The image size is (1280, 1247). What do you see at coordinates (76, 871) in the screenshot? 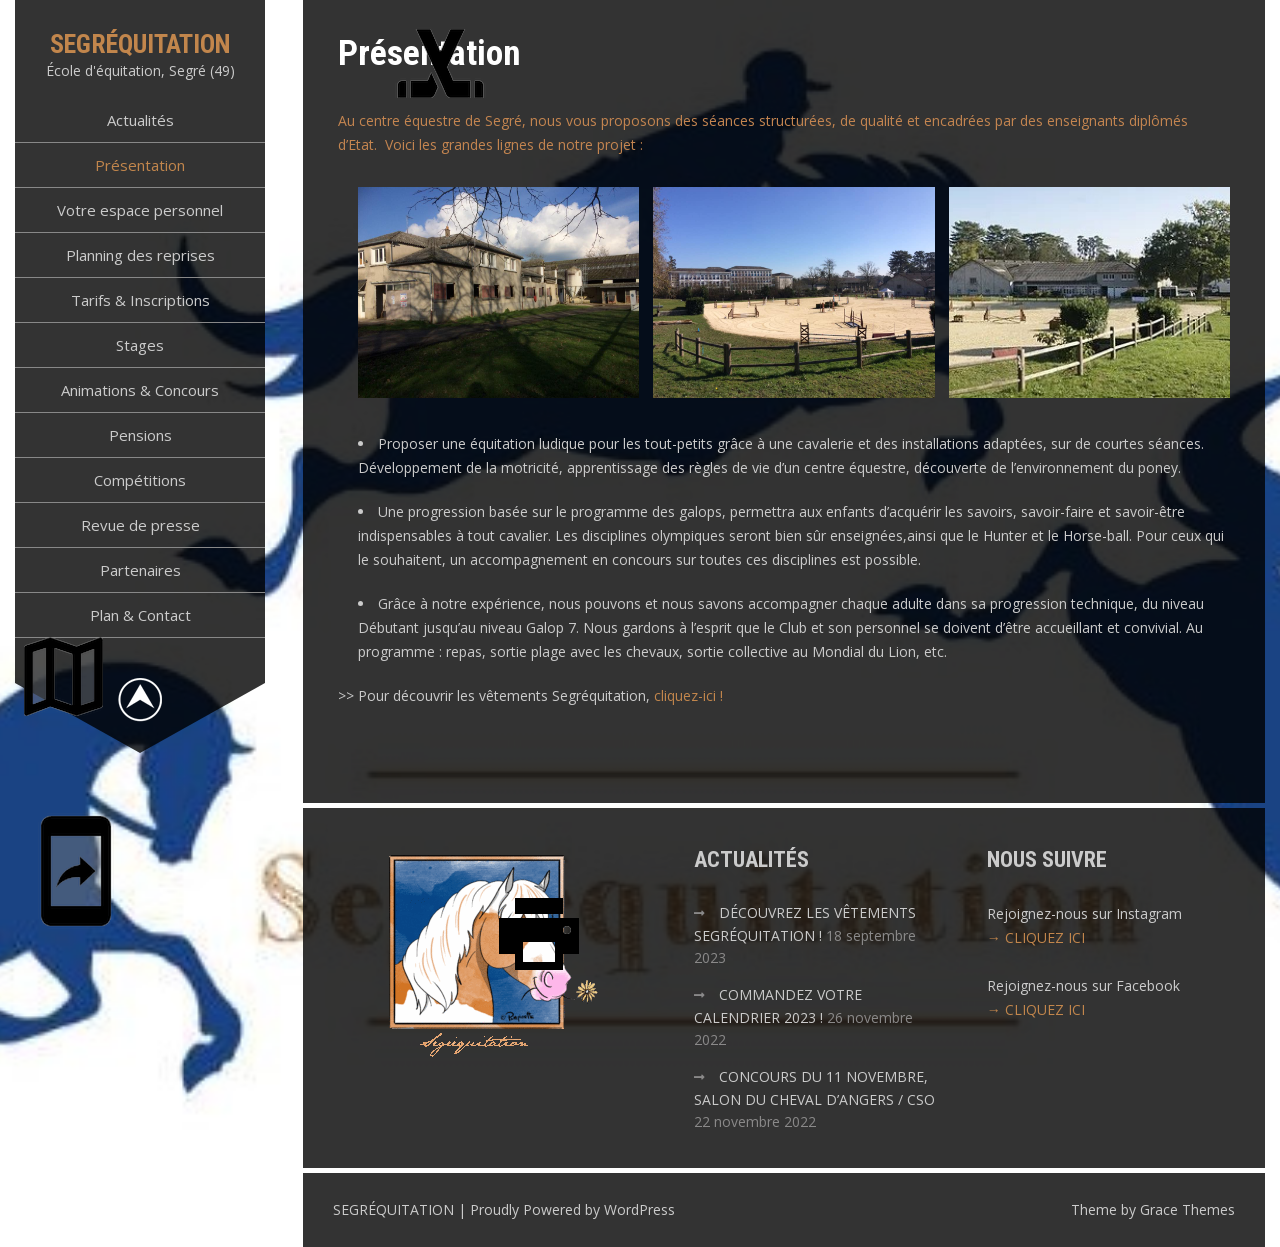
I see `share your mobile screen with others` at bounding box center [76, 871].